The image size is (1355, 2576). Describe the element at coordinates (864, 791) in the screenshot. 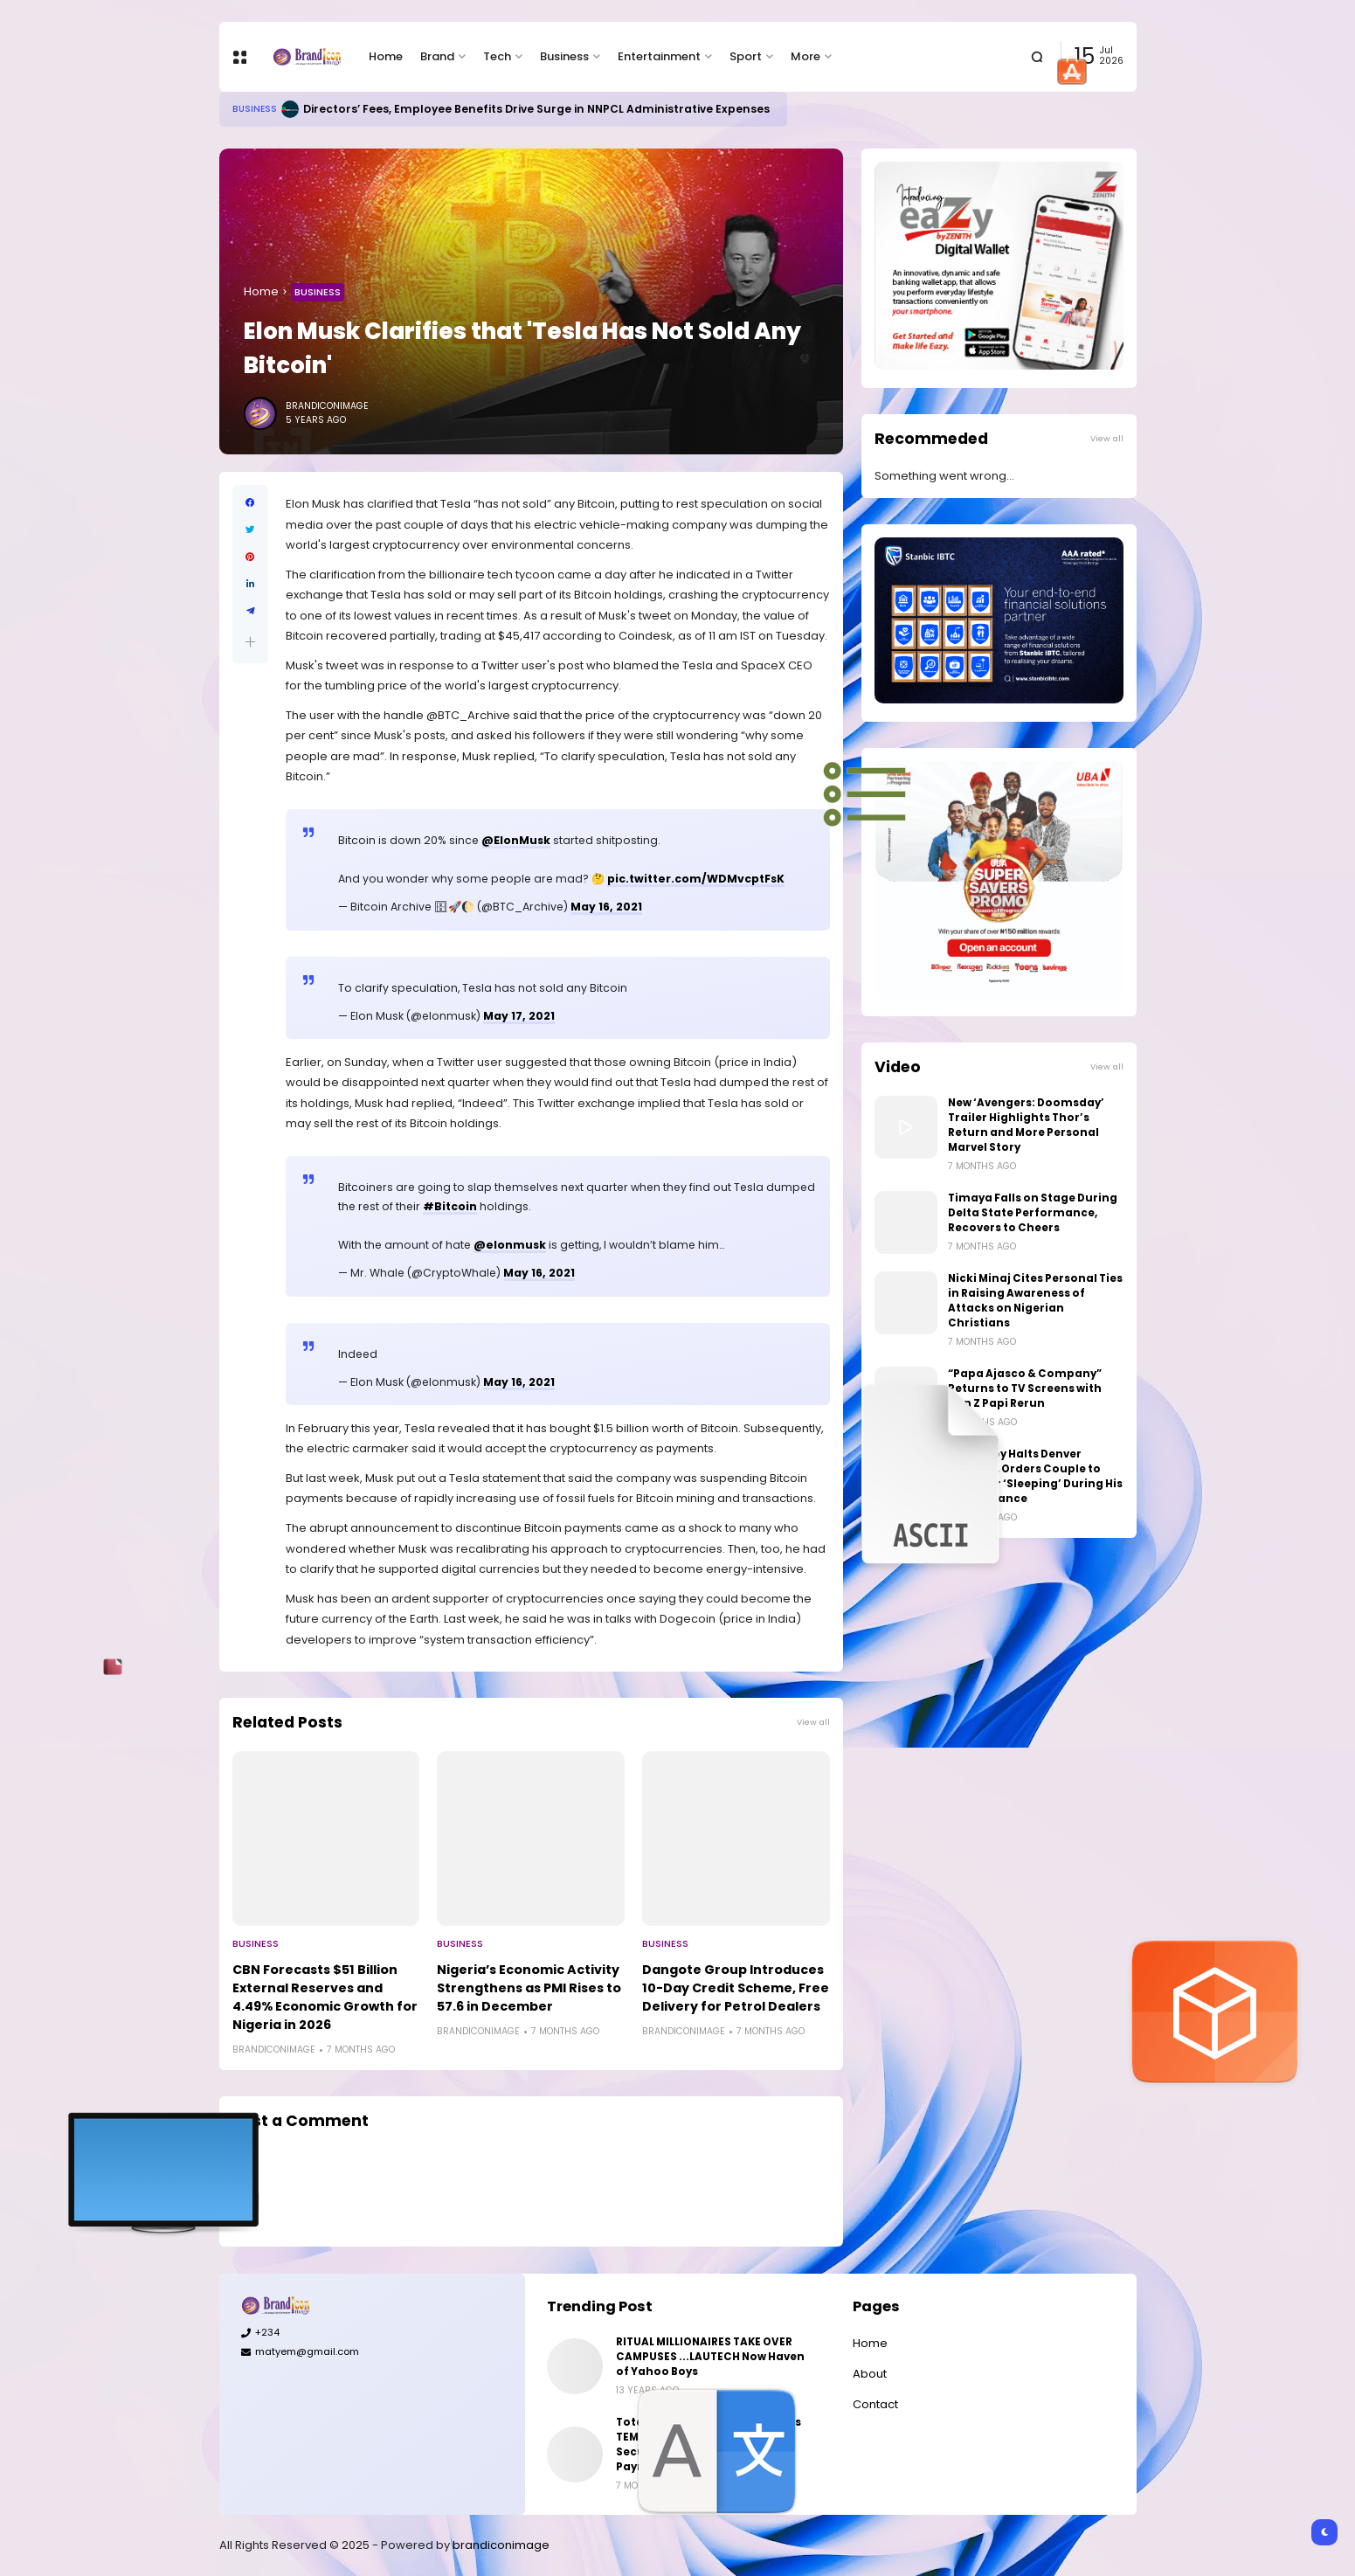

I see `view task list or to-do items` at that location.